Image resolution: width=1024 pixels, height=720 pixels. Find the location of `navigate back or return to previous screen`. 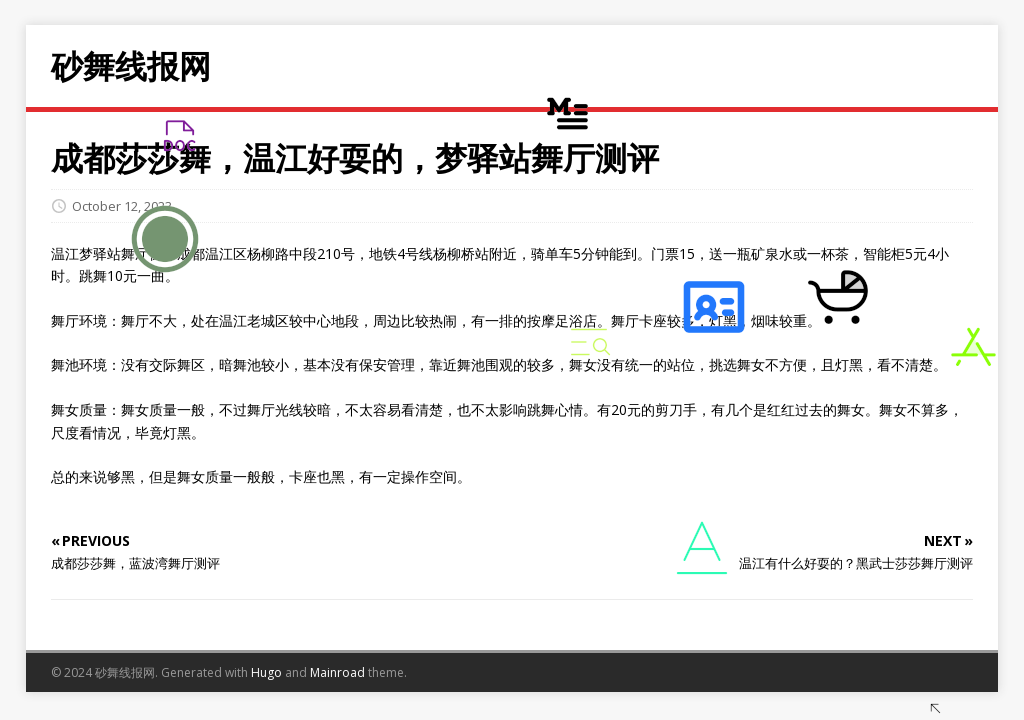

navigate back or return to previous screen is located at coordinates (935, 708).